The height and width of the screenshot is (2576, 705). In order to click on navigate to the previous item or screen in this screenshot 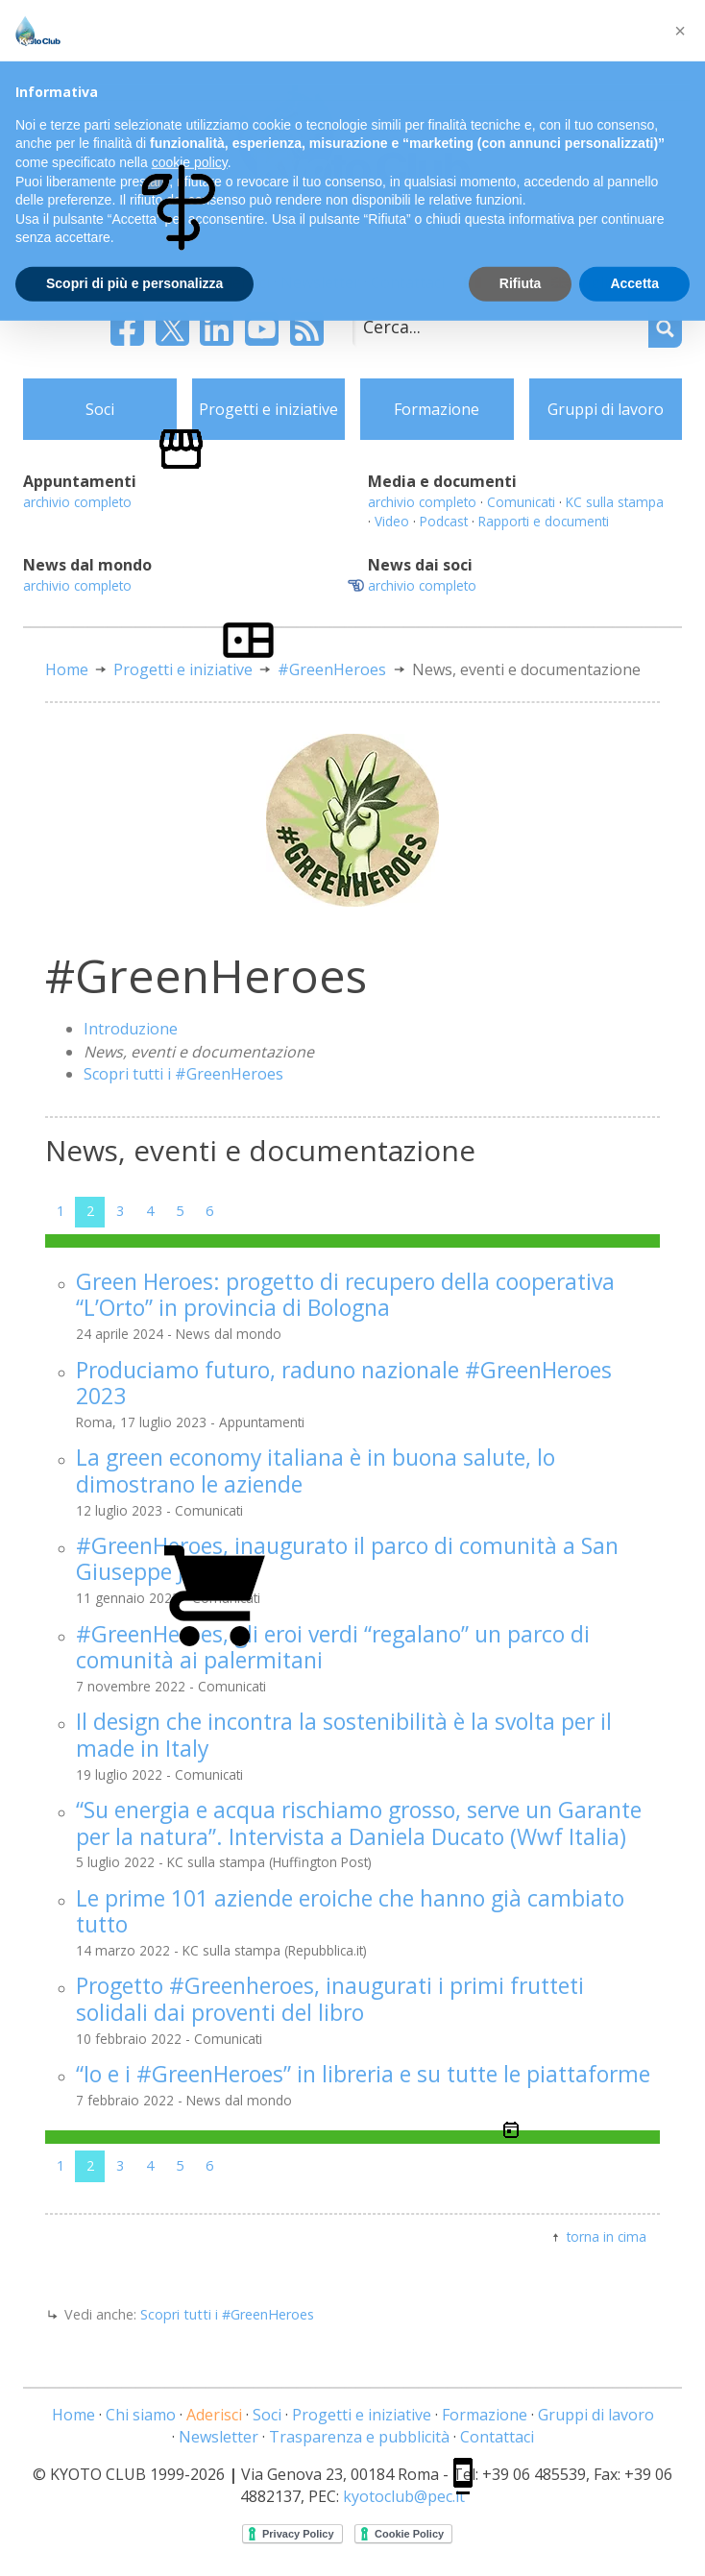, I will do `click(355, 585)`.